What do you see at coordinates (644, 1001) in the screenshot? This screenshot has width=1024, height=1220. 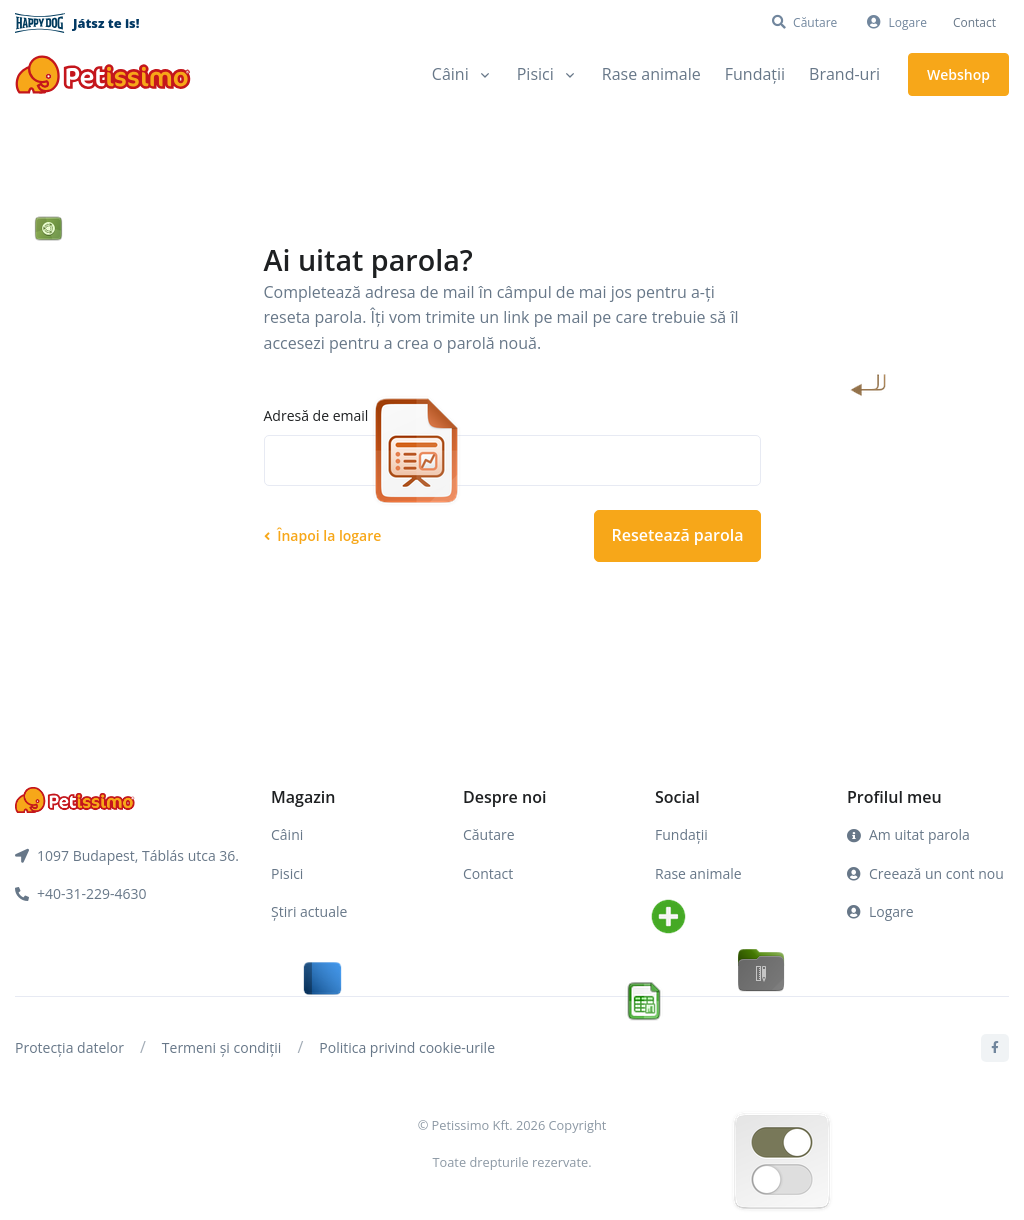 I see `open a spreadsheet template file` at bounding box center [644, 1001].